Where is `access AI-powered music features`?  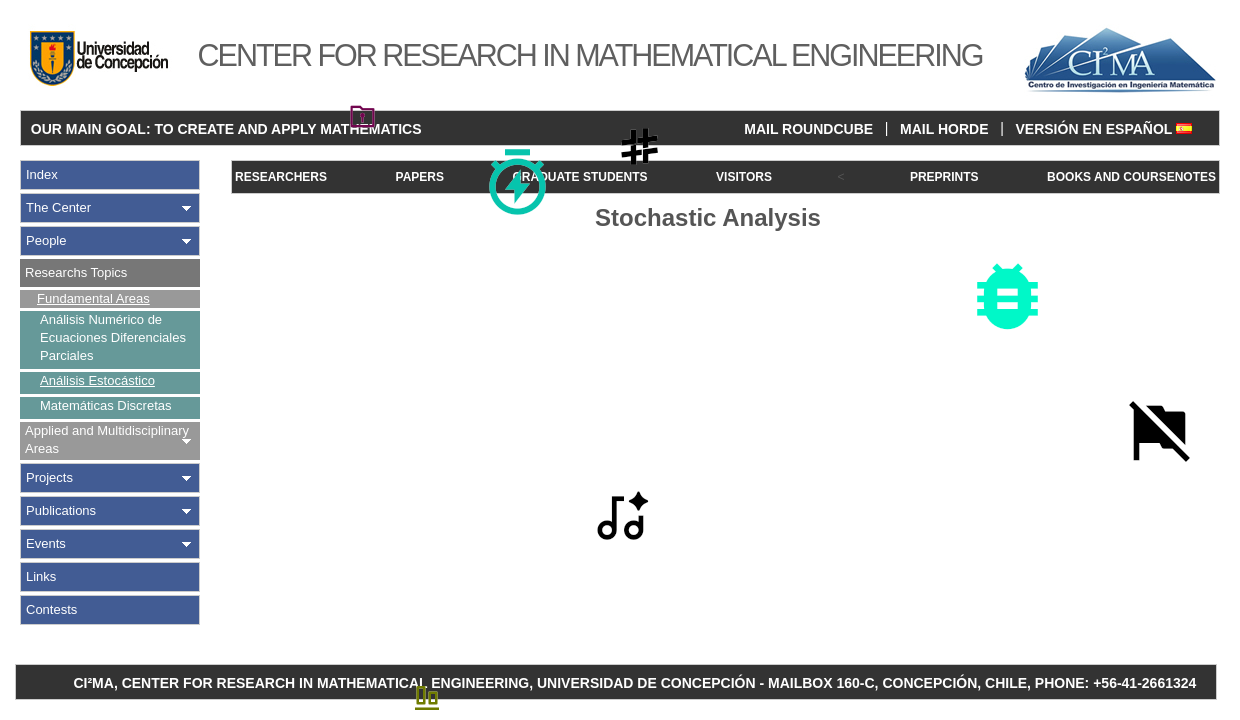
access AI-powered music features is located at coordinates (624, 518).